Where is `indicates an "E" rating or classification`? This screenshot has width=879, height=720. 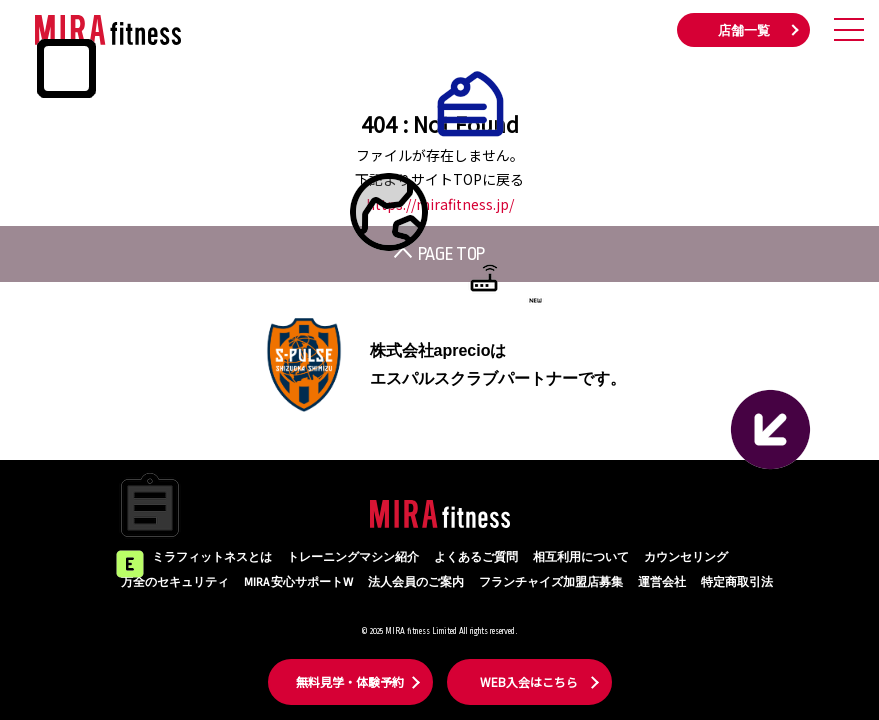
indicates an "E" rating or classification is located at coordinates (130, 564).